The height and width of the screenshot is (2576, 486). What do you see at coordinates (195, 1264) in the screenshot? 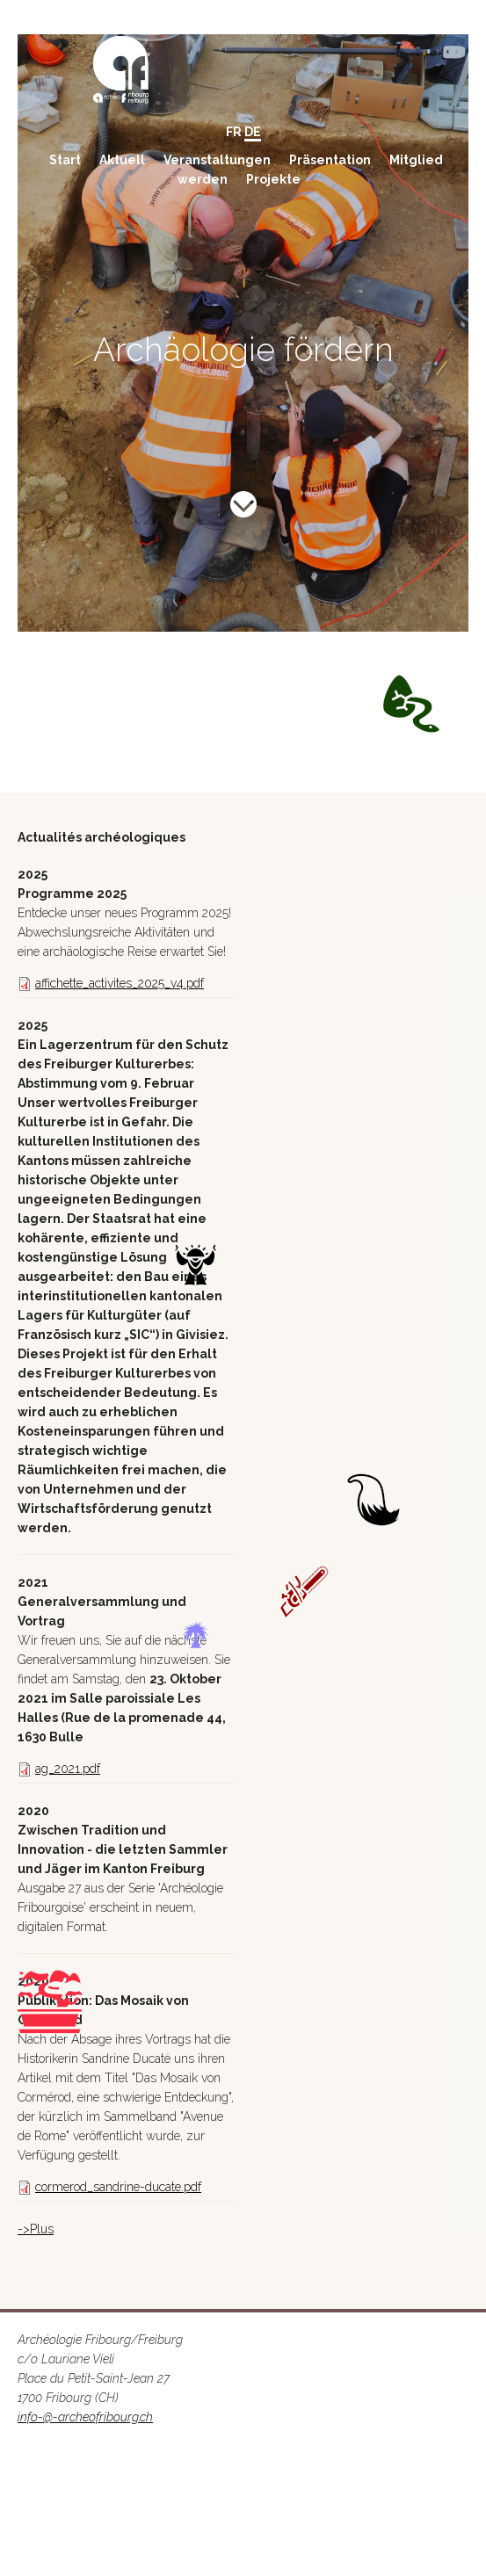
I see `select sun priest character class` at bounding box center [195, 1264].